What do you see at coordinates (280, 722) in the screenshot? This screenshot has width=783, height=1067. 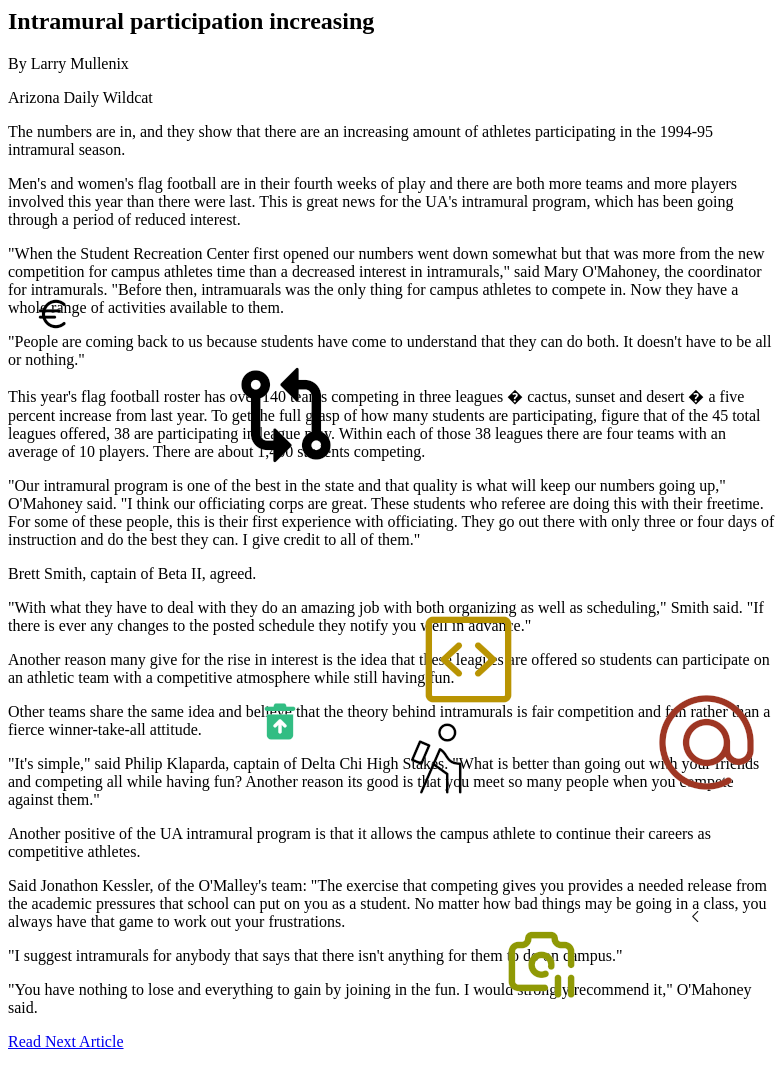 I see `restore item from trash` at bounding box center [280, 722].